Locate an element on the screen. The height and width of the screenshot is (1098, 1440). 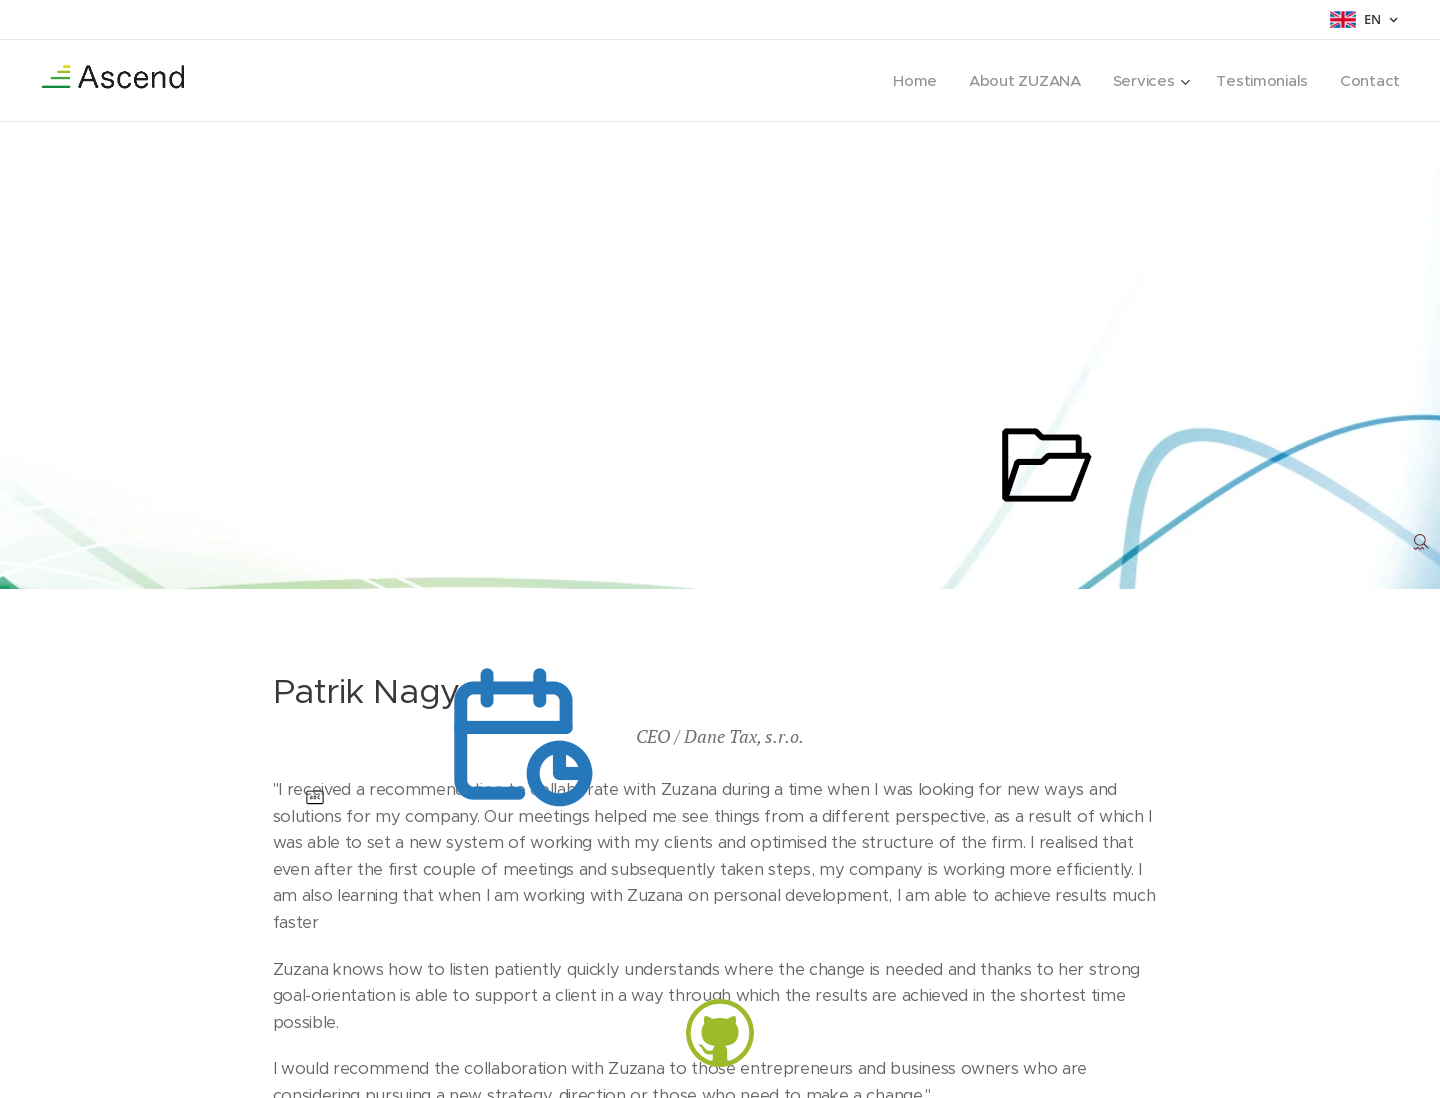
indicates a string variable or text data type is located at coordinates (315, 798).